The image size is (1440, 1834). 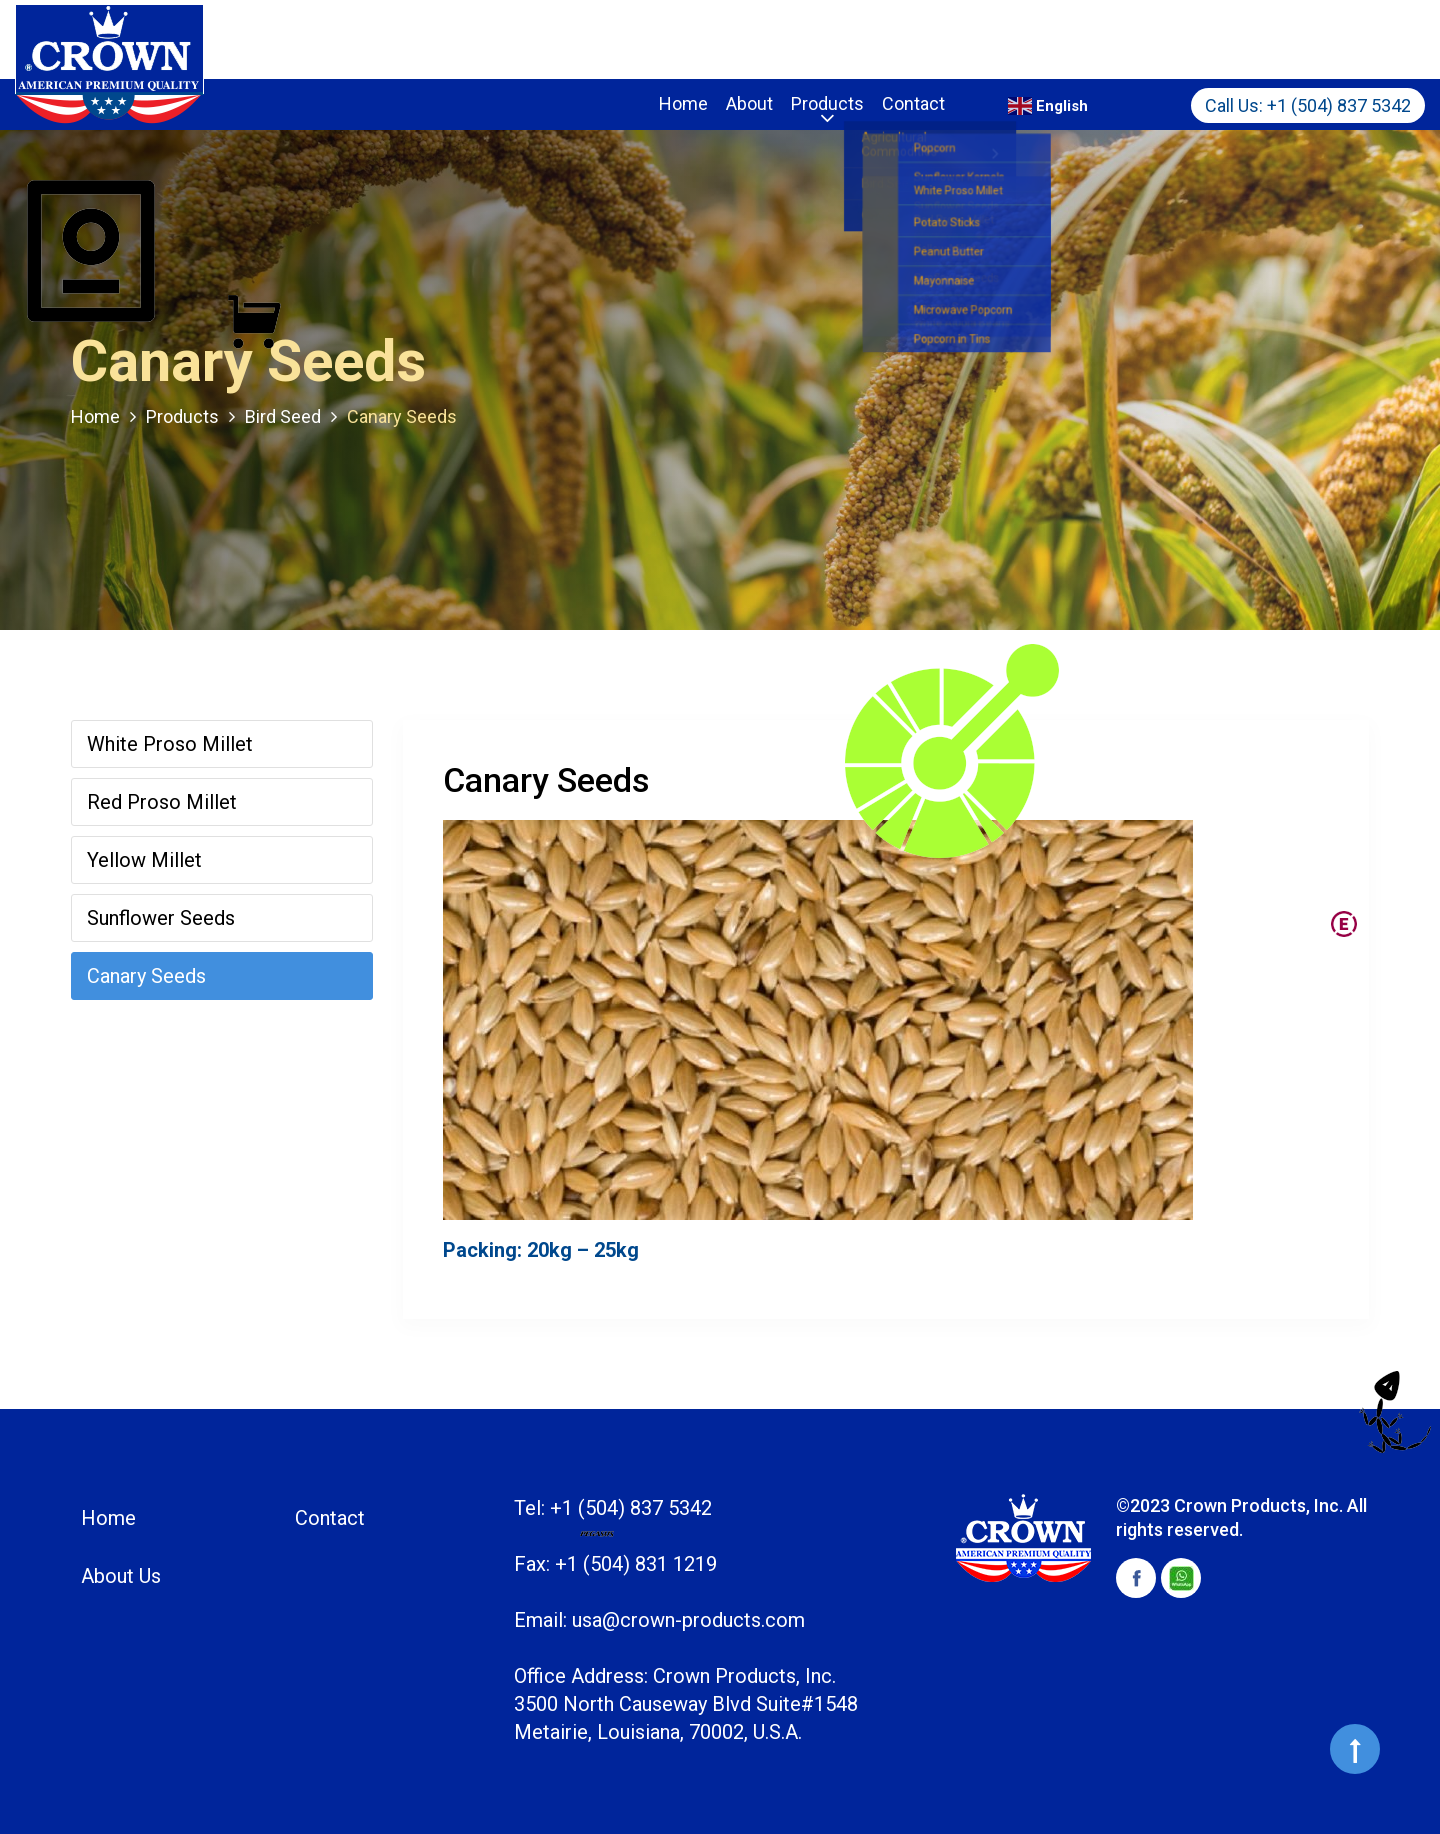 I want to click on Pegasus Airlines logo, so click(x=597, y=1534).